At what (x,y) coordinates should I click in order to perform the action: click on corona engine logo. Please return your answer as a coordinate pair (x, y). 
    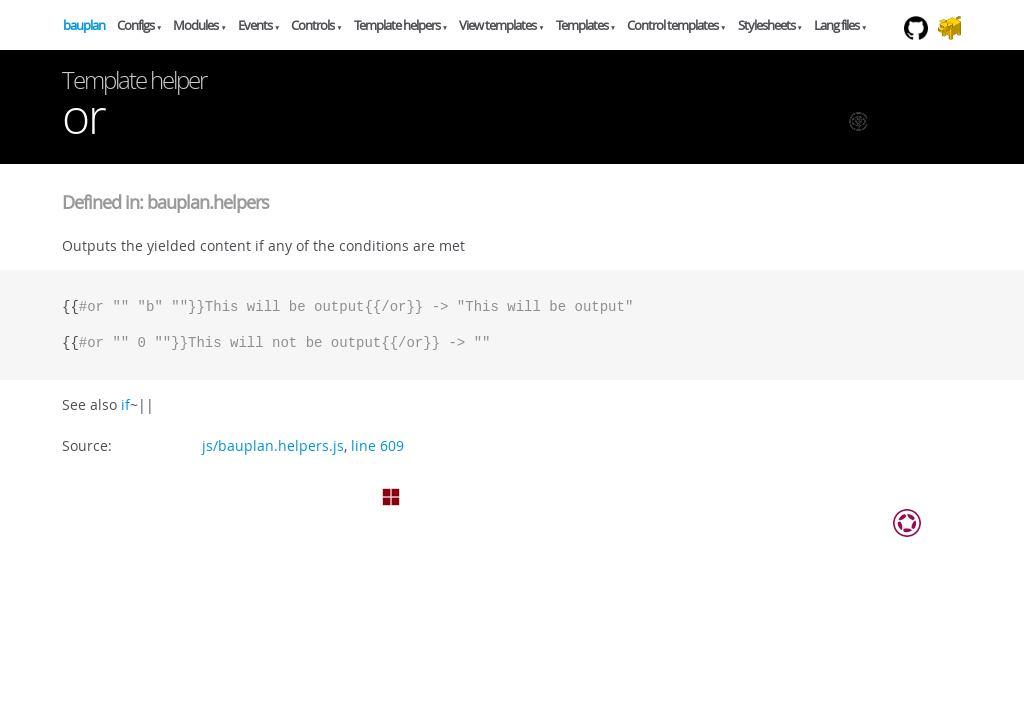
    Looking at the image, I should click on (907, 523).